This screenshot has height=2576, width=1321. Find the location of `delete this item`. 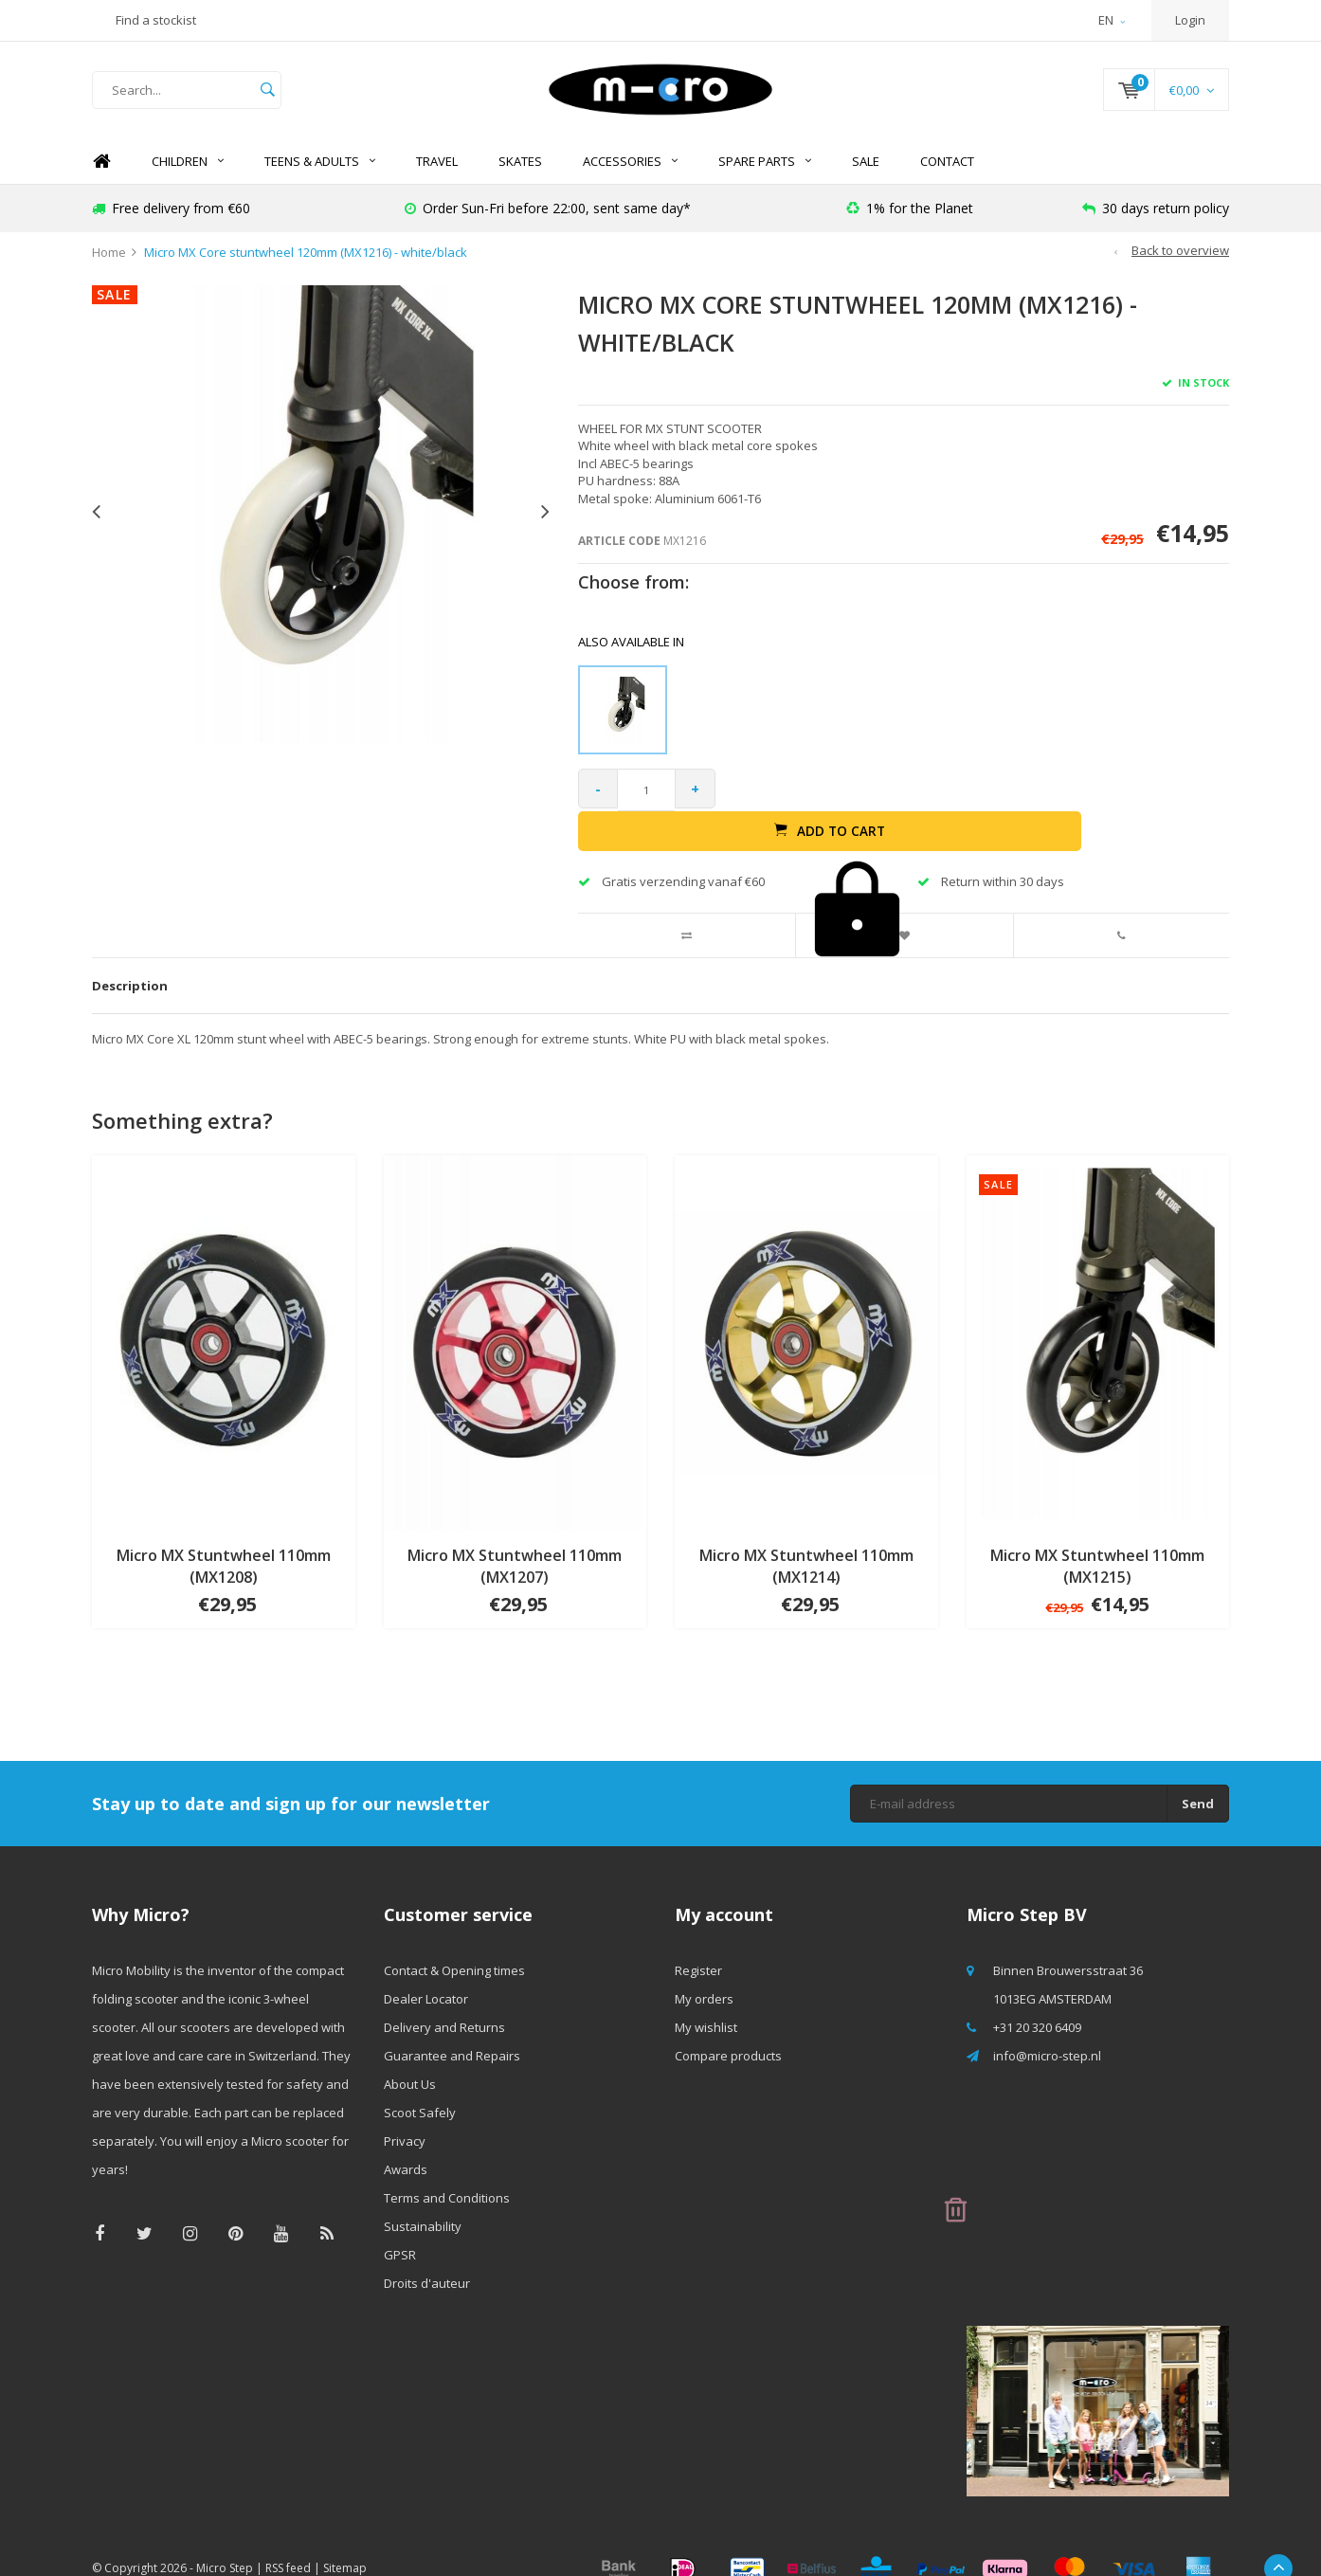

delete this item is located at coordinates (955, 2210).